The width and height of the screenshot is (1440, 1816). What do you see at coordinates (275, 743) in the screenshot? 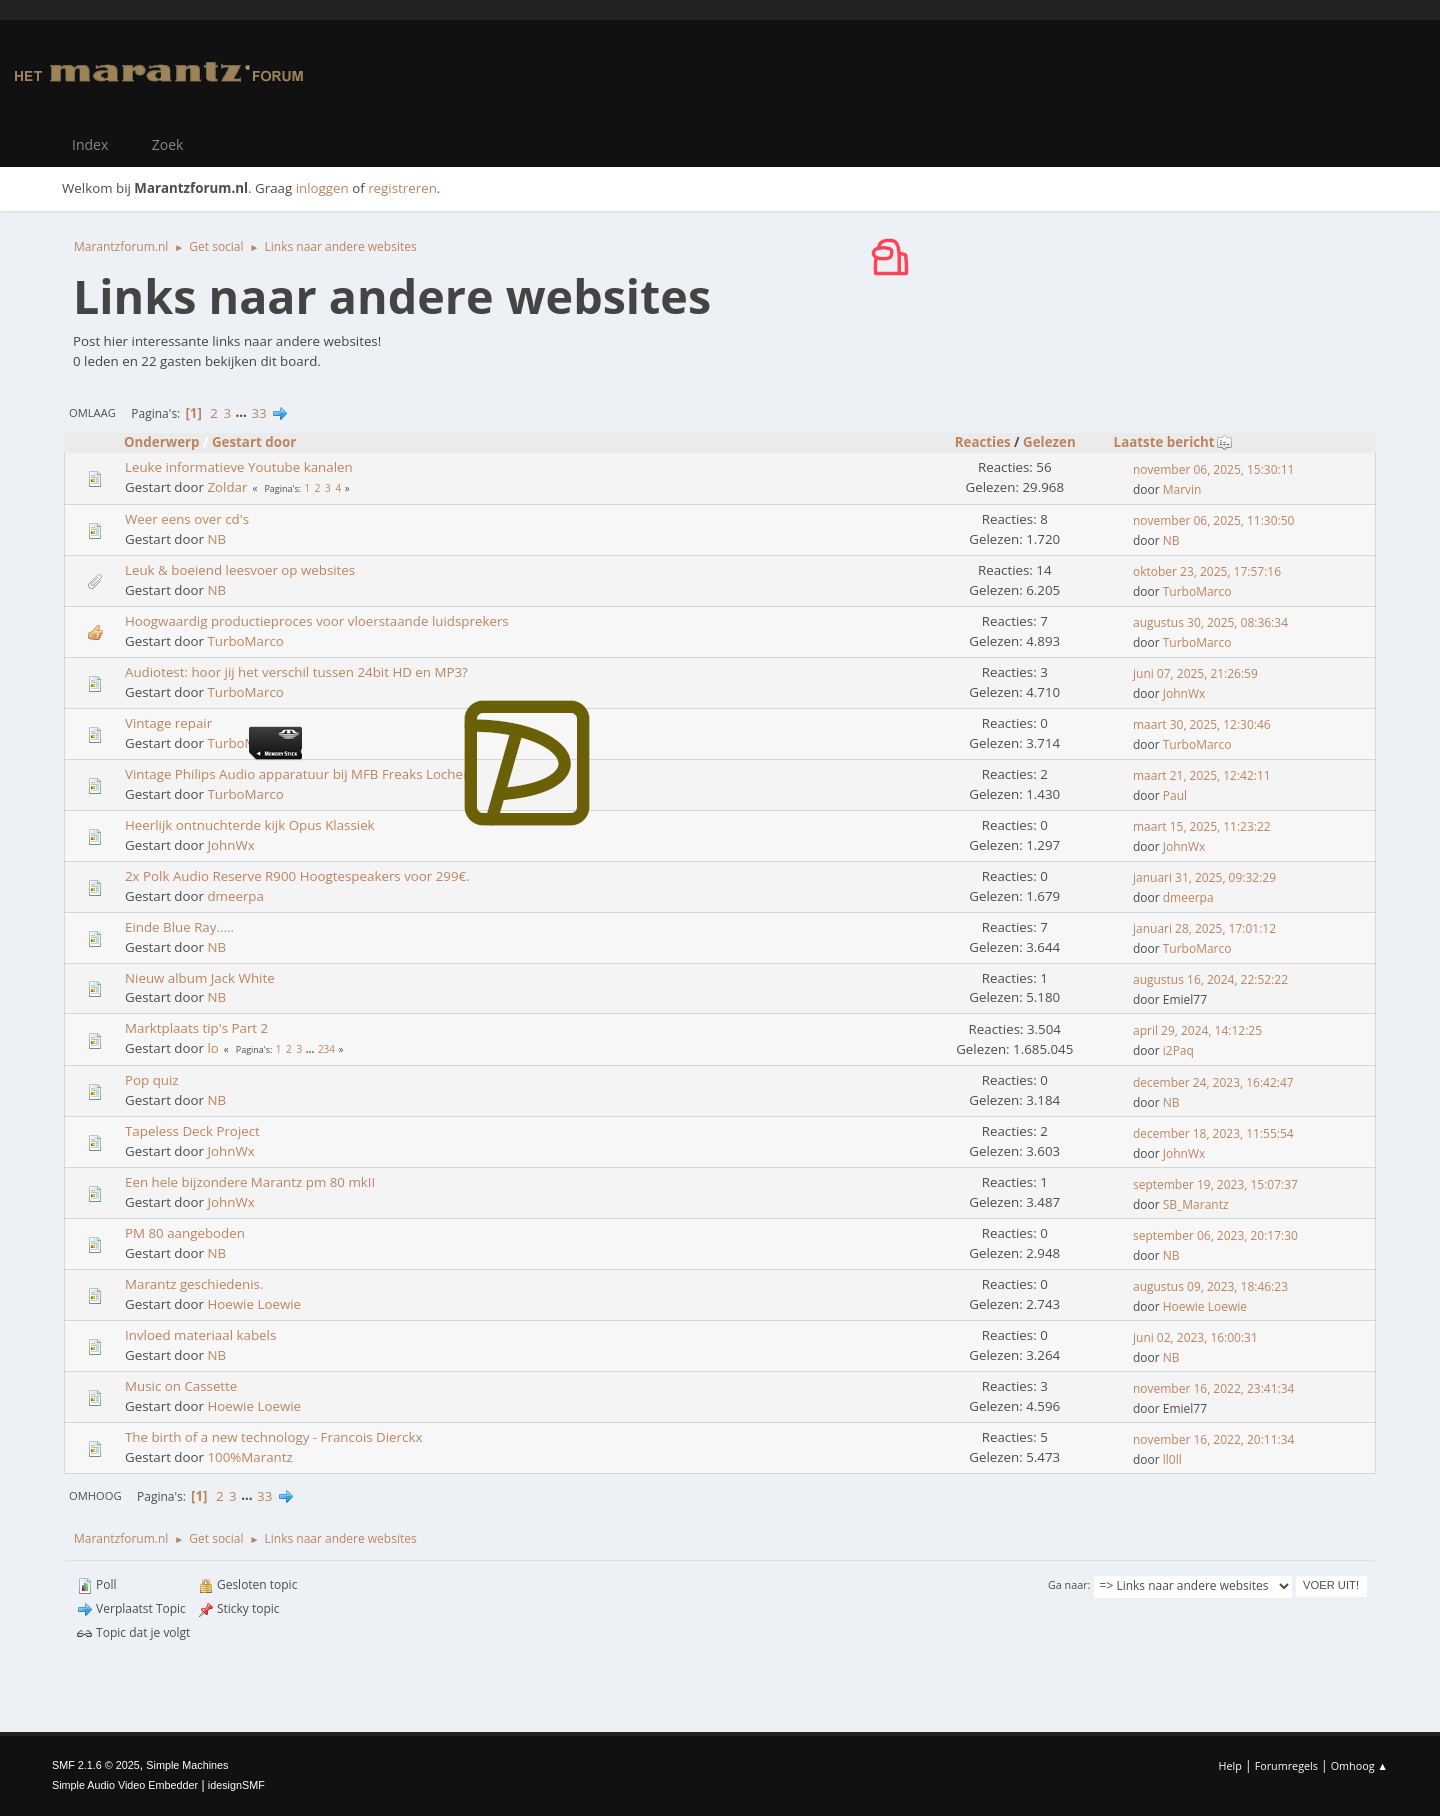
I see `access memory stick storage device` at bounding box center [275, 743].